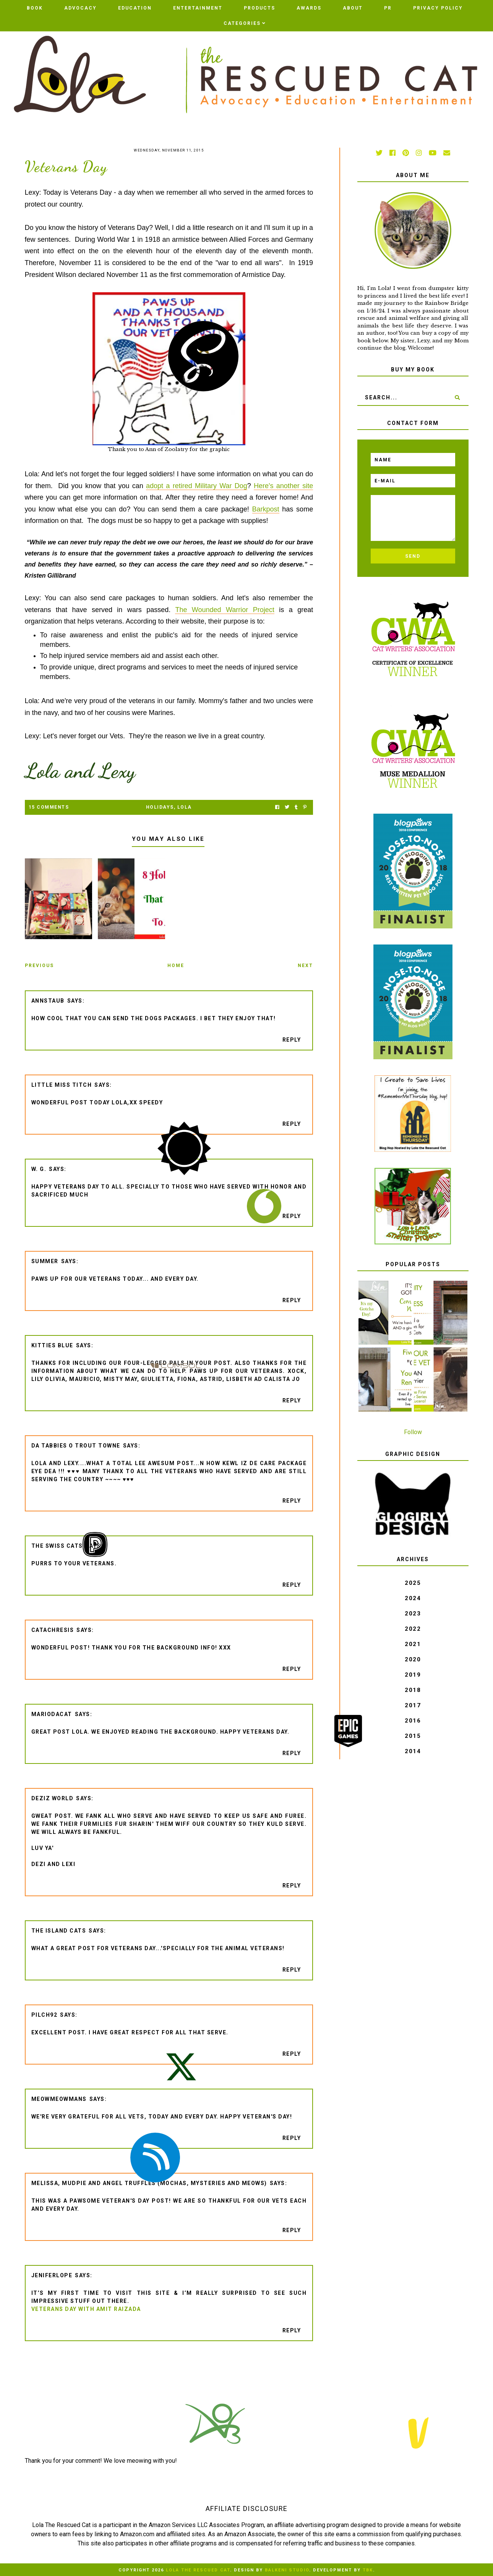  I want to click on open Archive of Our Own (AO3) website, so click(215, 2424).